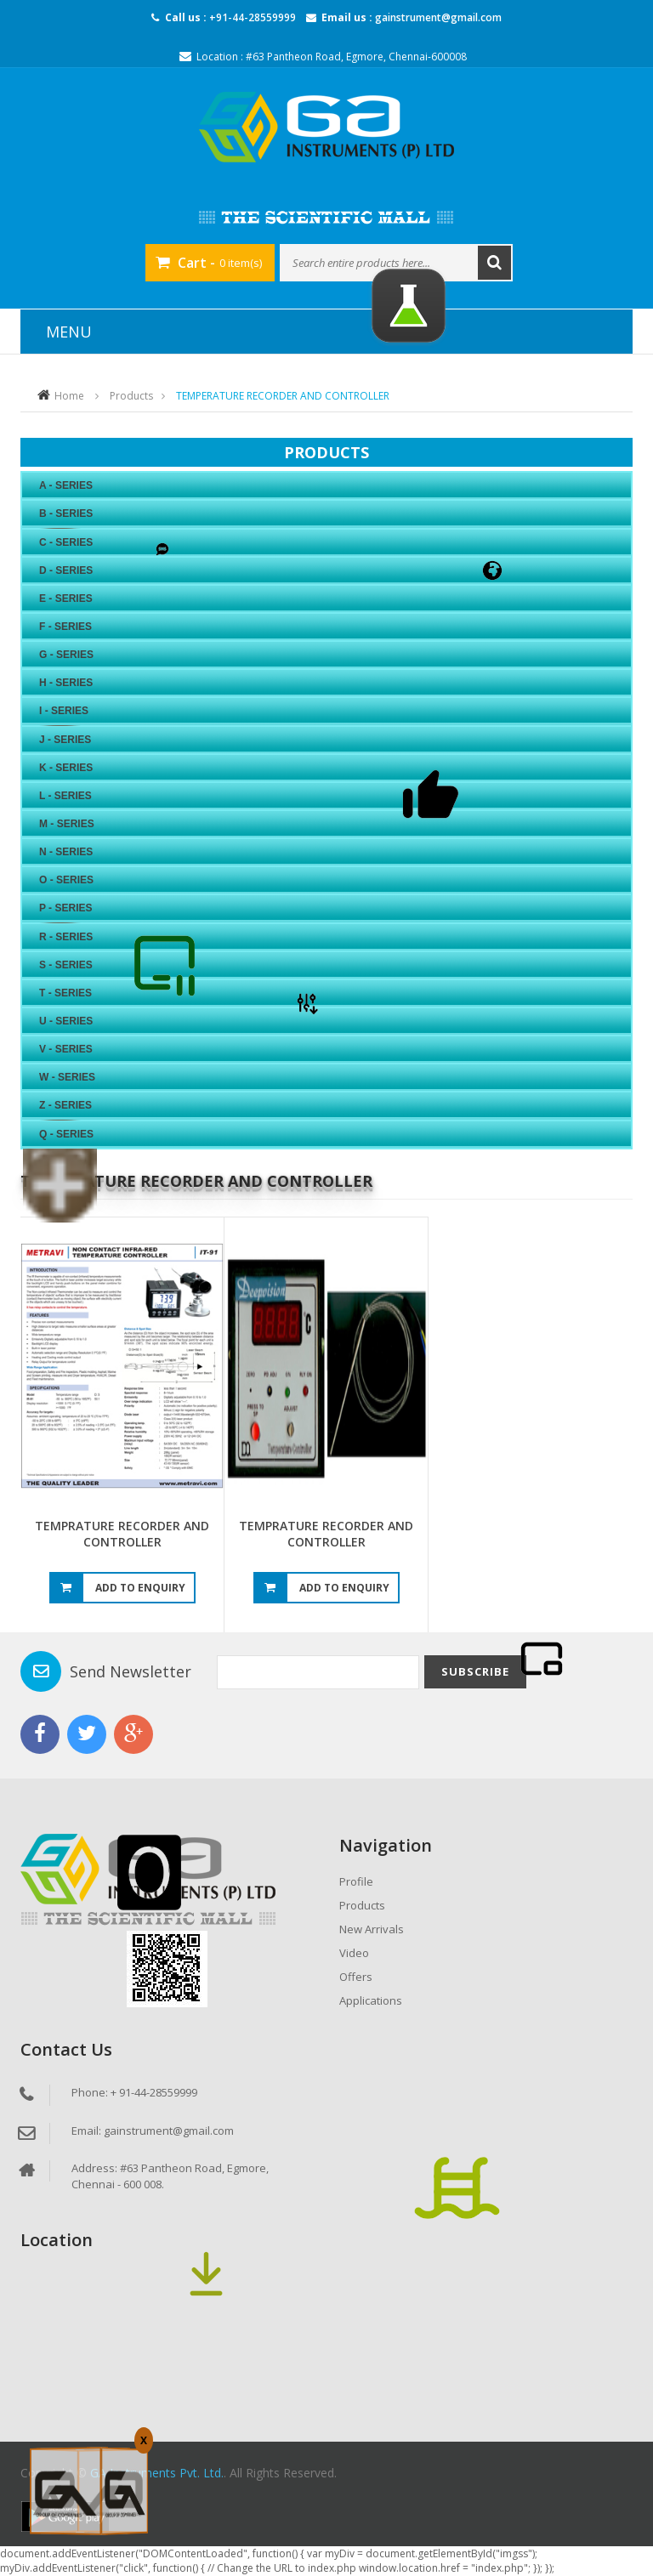 Image resolution: width=653 pixels, height=2576 pixels. What do you see at coordinates (430, 796) in the screenshot?
I see `like or upvote content` at bounding box center [430, 796].